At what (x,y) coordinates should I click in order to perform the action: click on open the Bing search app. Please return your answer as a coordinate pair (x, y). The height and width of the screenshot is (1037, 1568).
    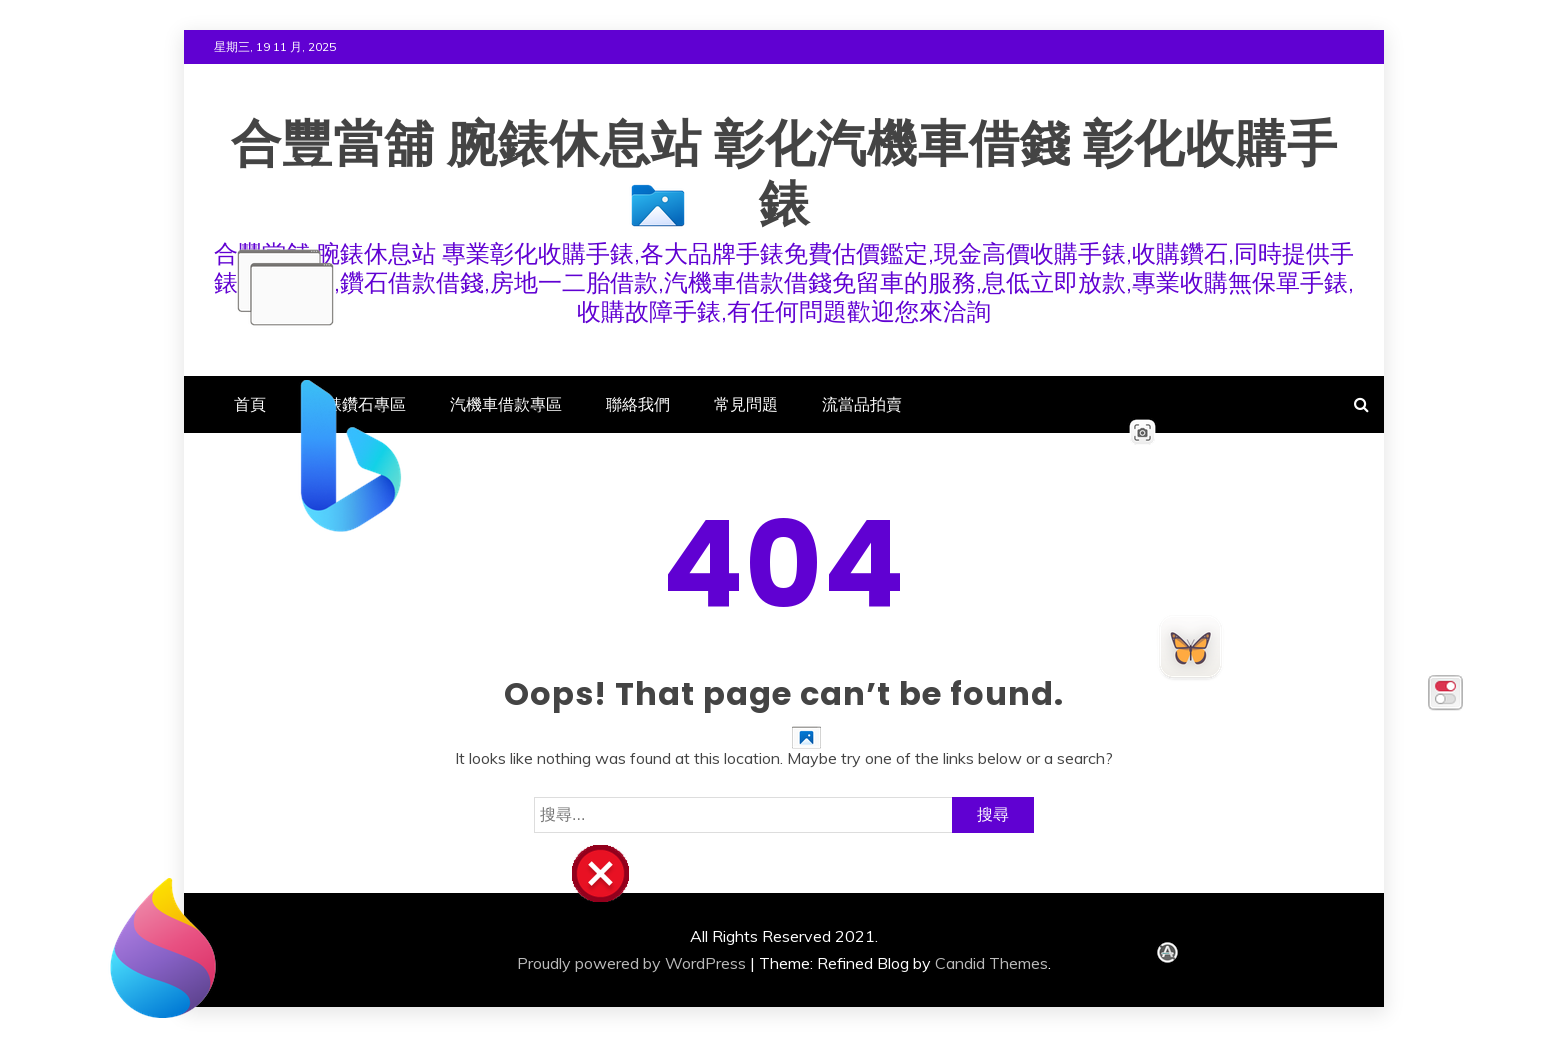
    Looking at the image, I should click on (351, 456).